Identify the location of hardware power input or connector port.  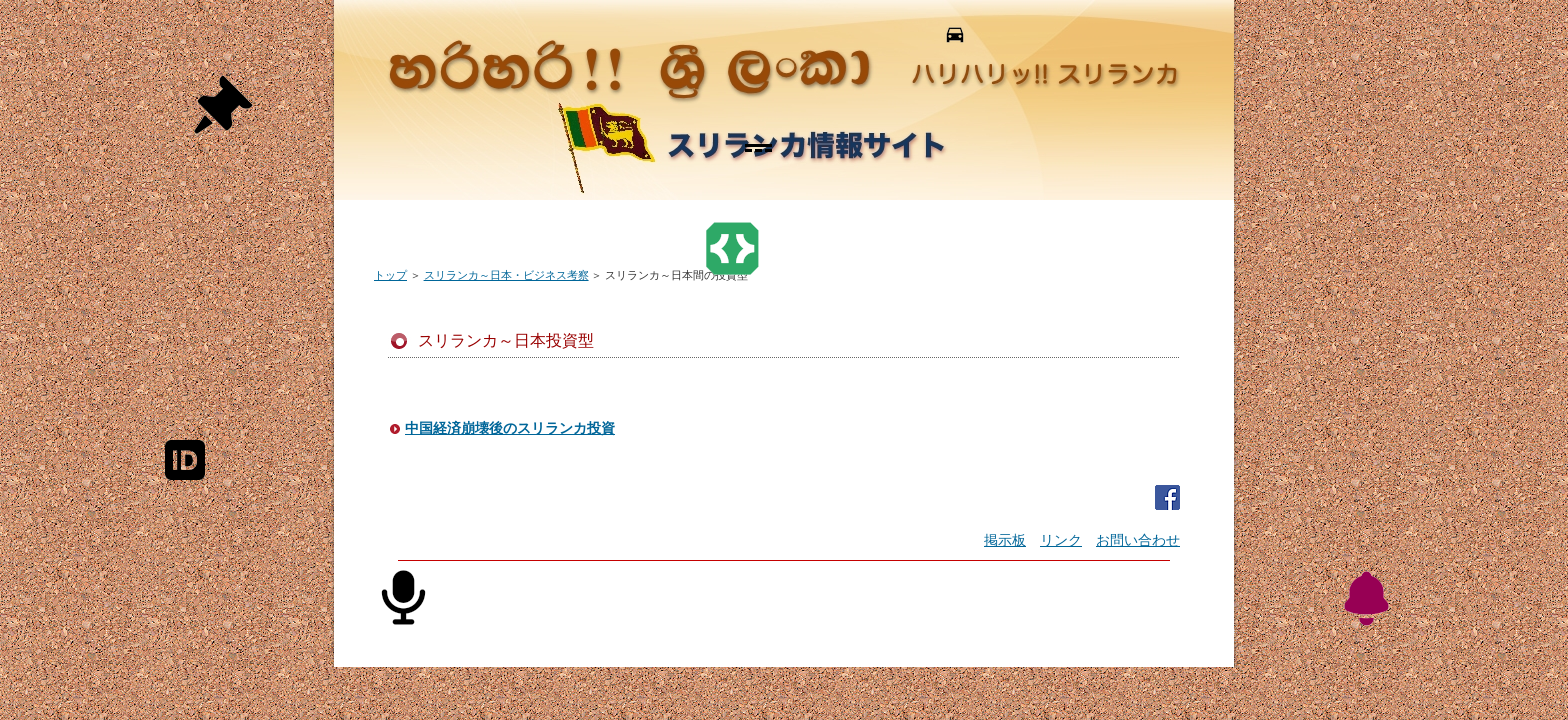
(759, 148).